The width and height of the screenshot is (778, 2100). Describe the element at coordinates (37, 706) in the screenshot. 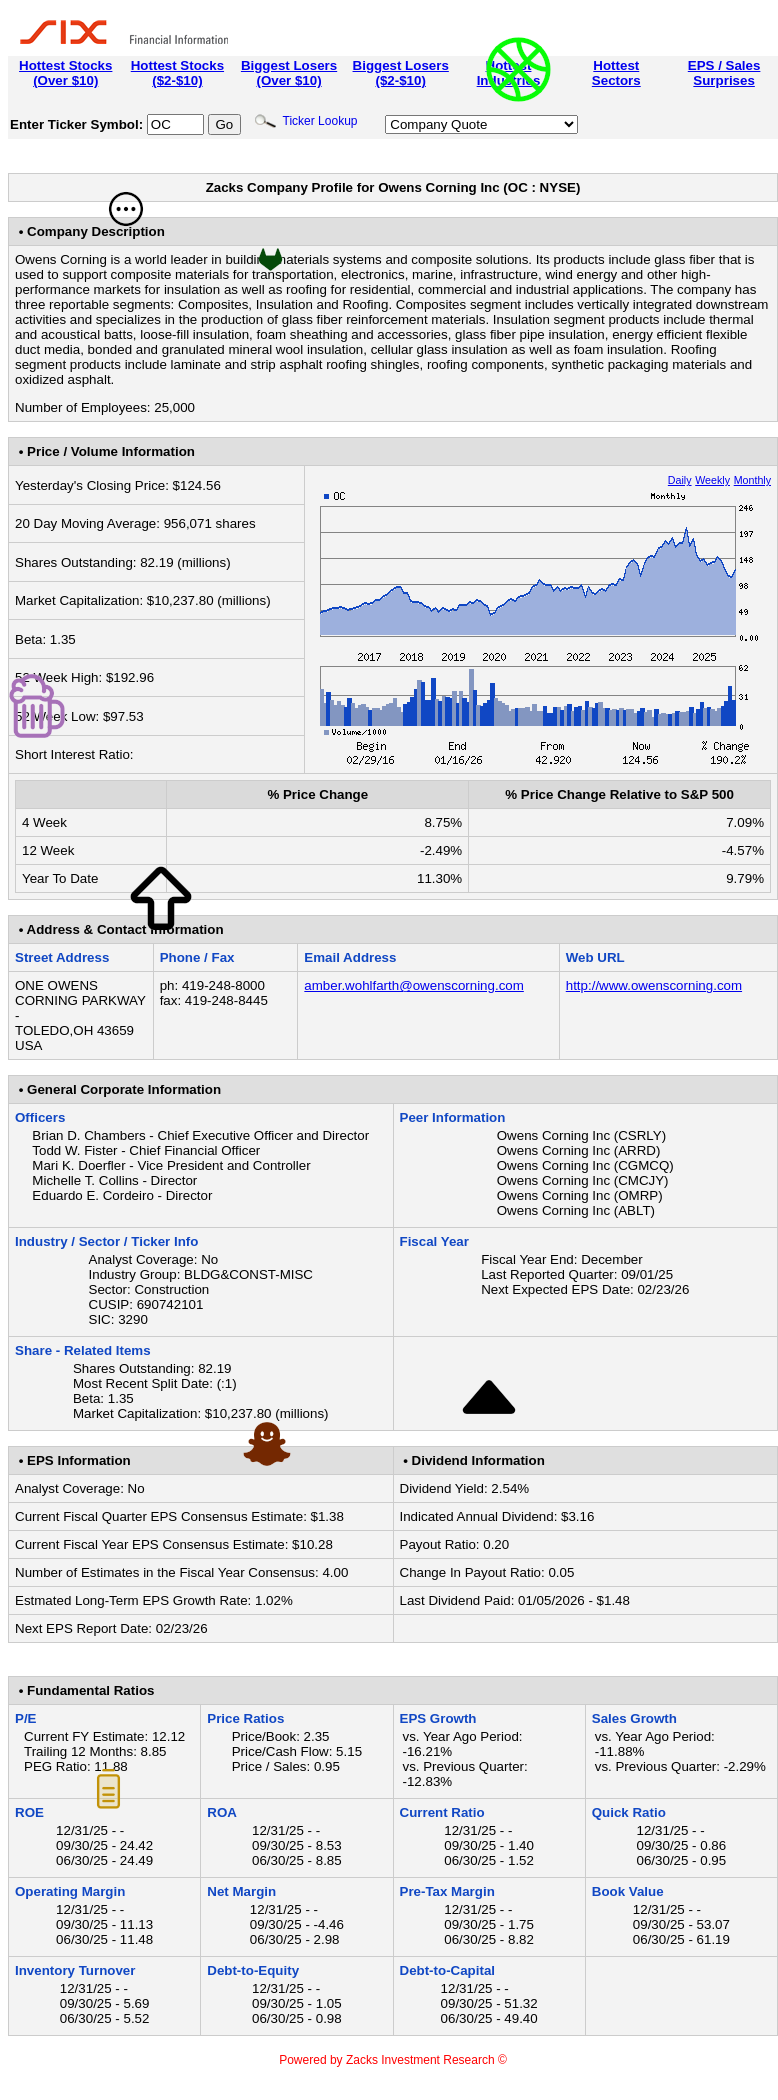

I see `browse nearby bars or breweries` at that location.